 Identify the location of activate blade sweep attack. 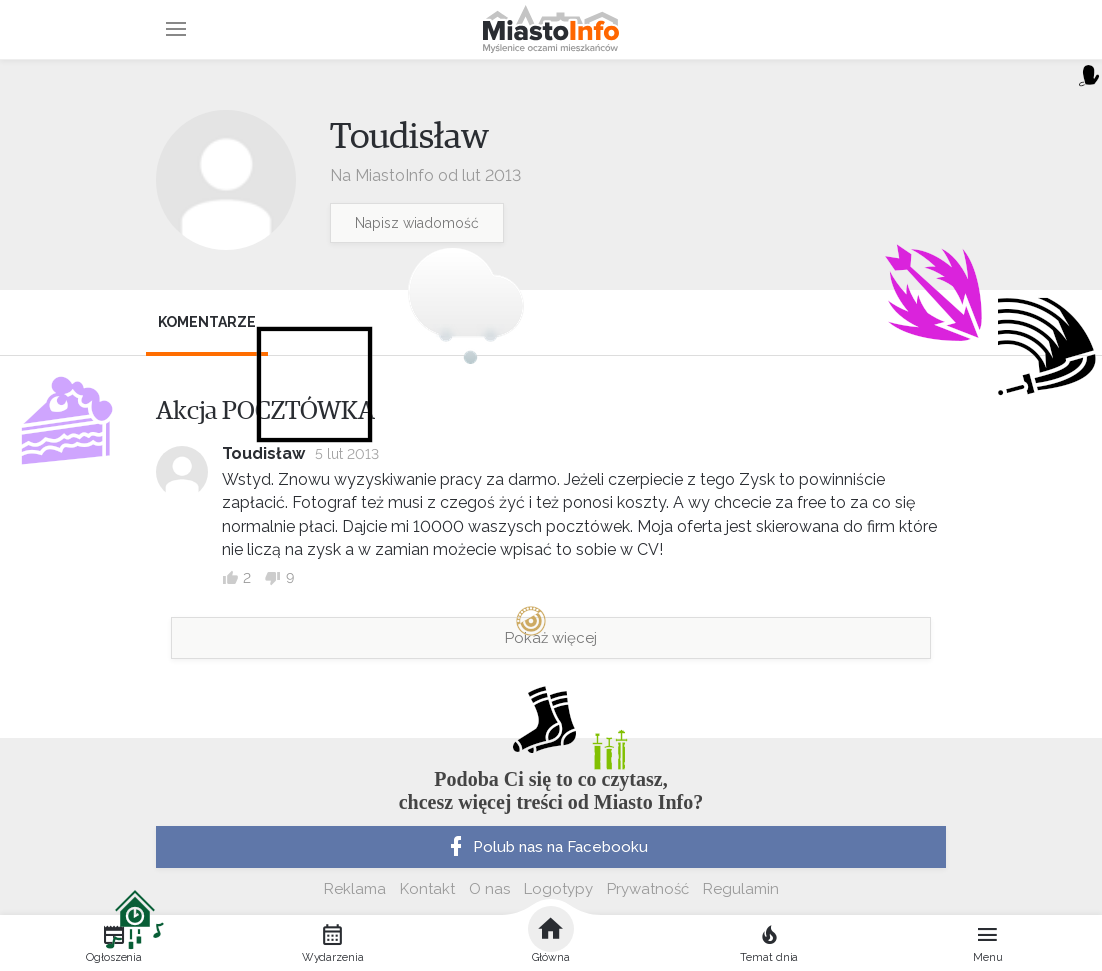
(1046, 346).